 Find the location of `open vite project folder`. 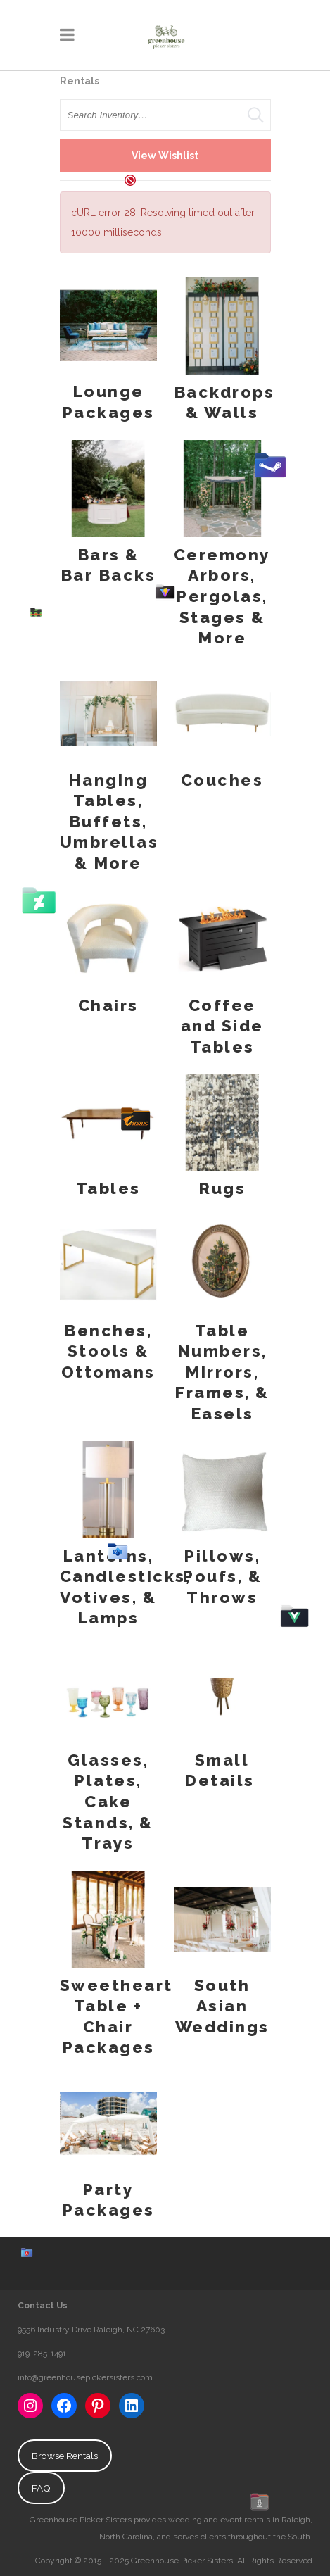

open vite project folder is located at coordinates (165, 591).